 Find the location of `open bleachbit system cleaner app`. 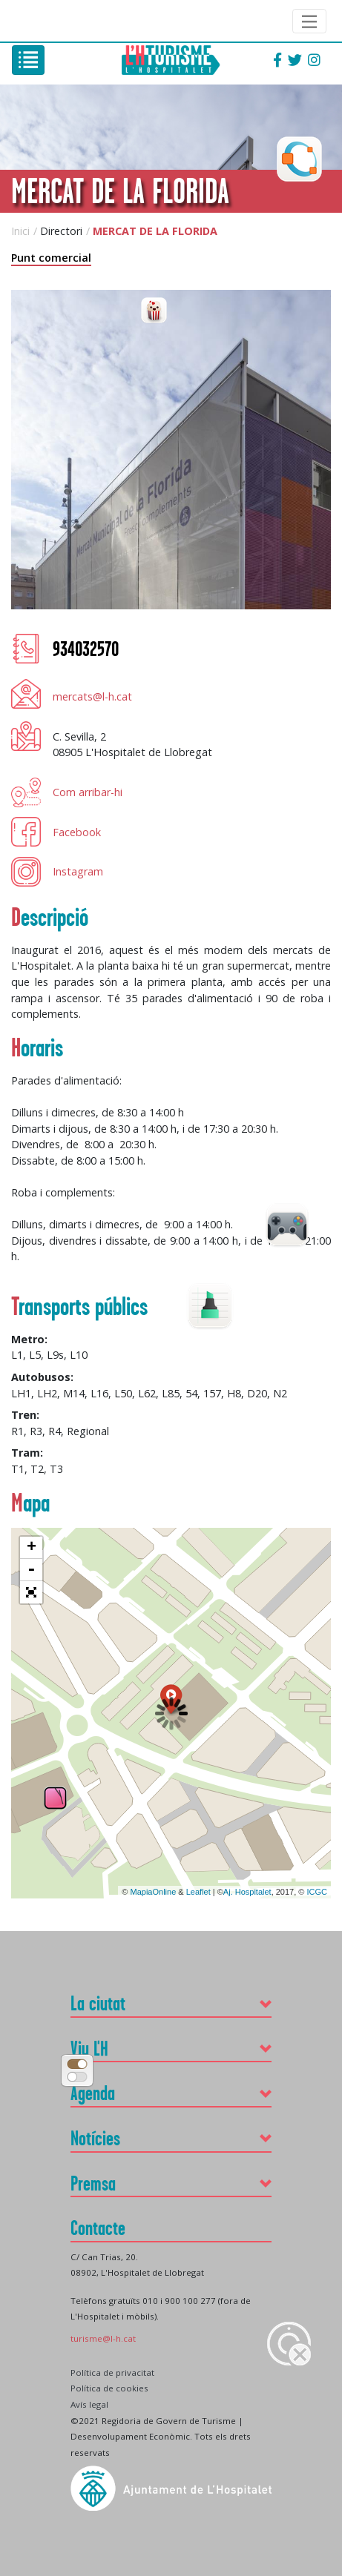

open bleachbit system cleaner app is located at coordinates (55, 1798).